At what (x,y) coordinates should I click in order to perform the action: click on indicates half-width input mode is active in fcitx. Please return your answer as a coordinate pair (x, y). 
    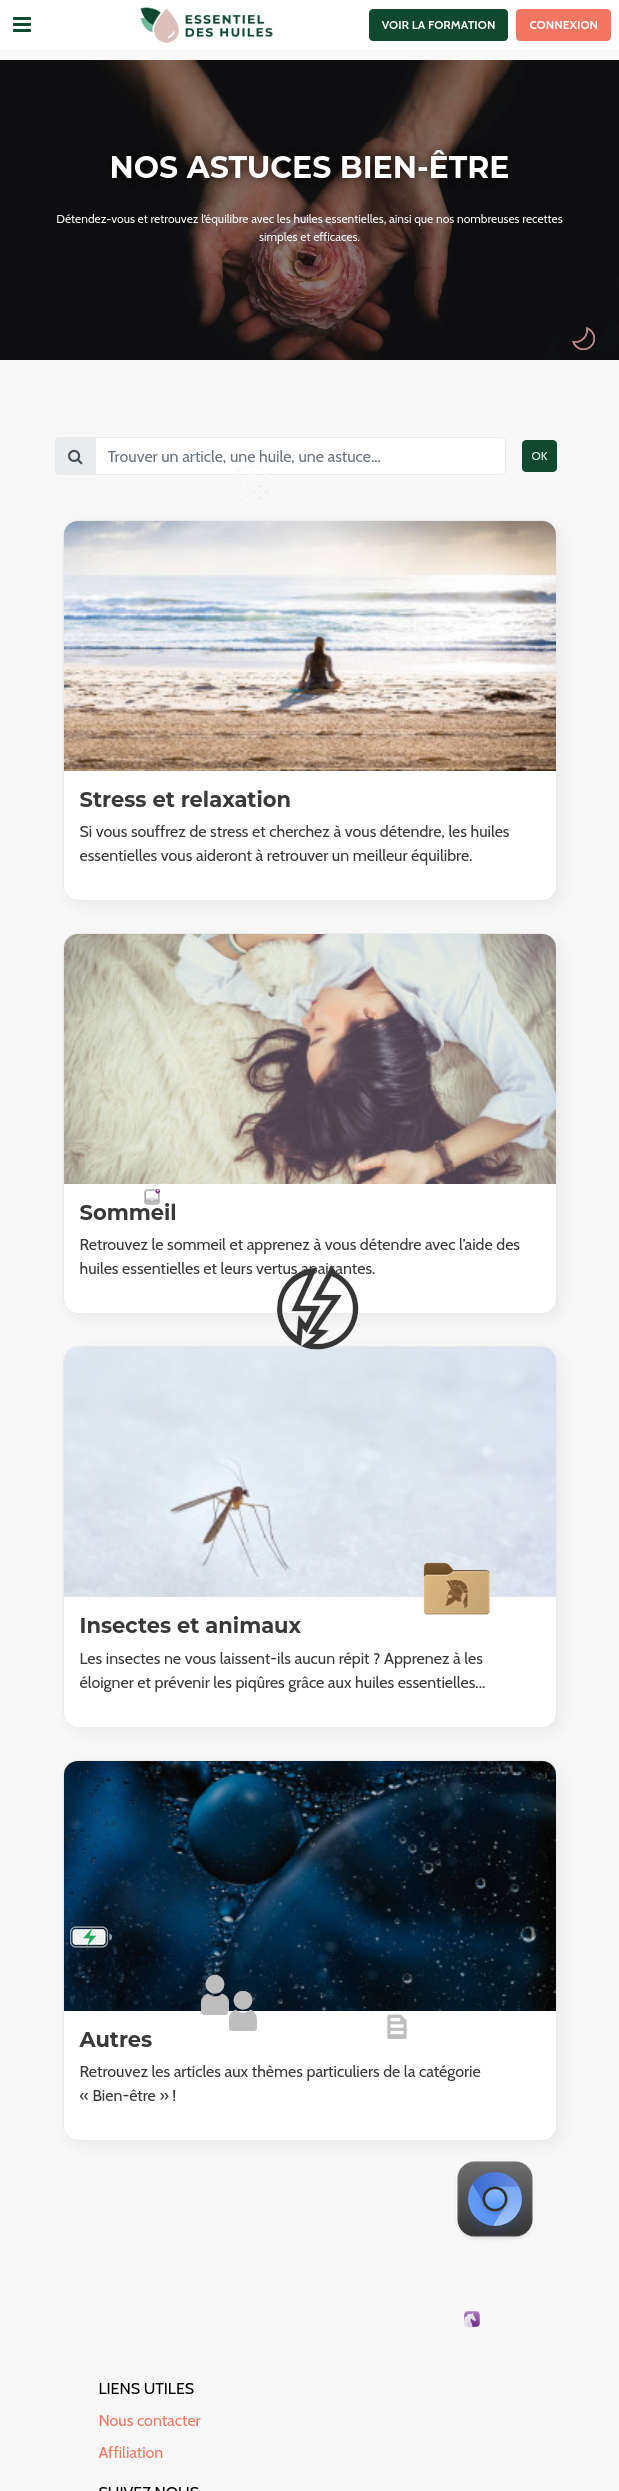
    Looking at the image, I should click on (583, 338).